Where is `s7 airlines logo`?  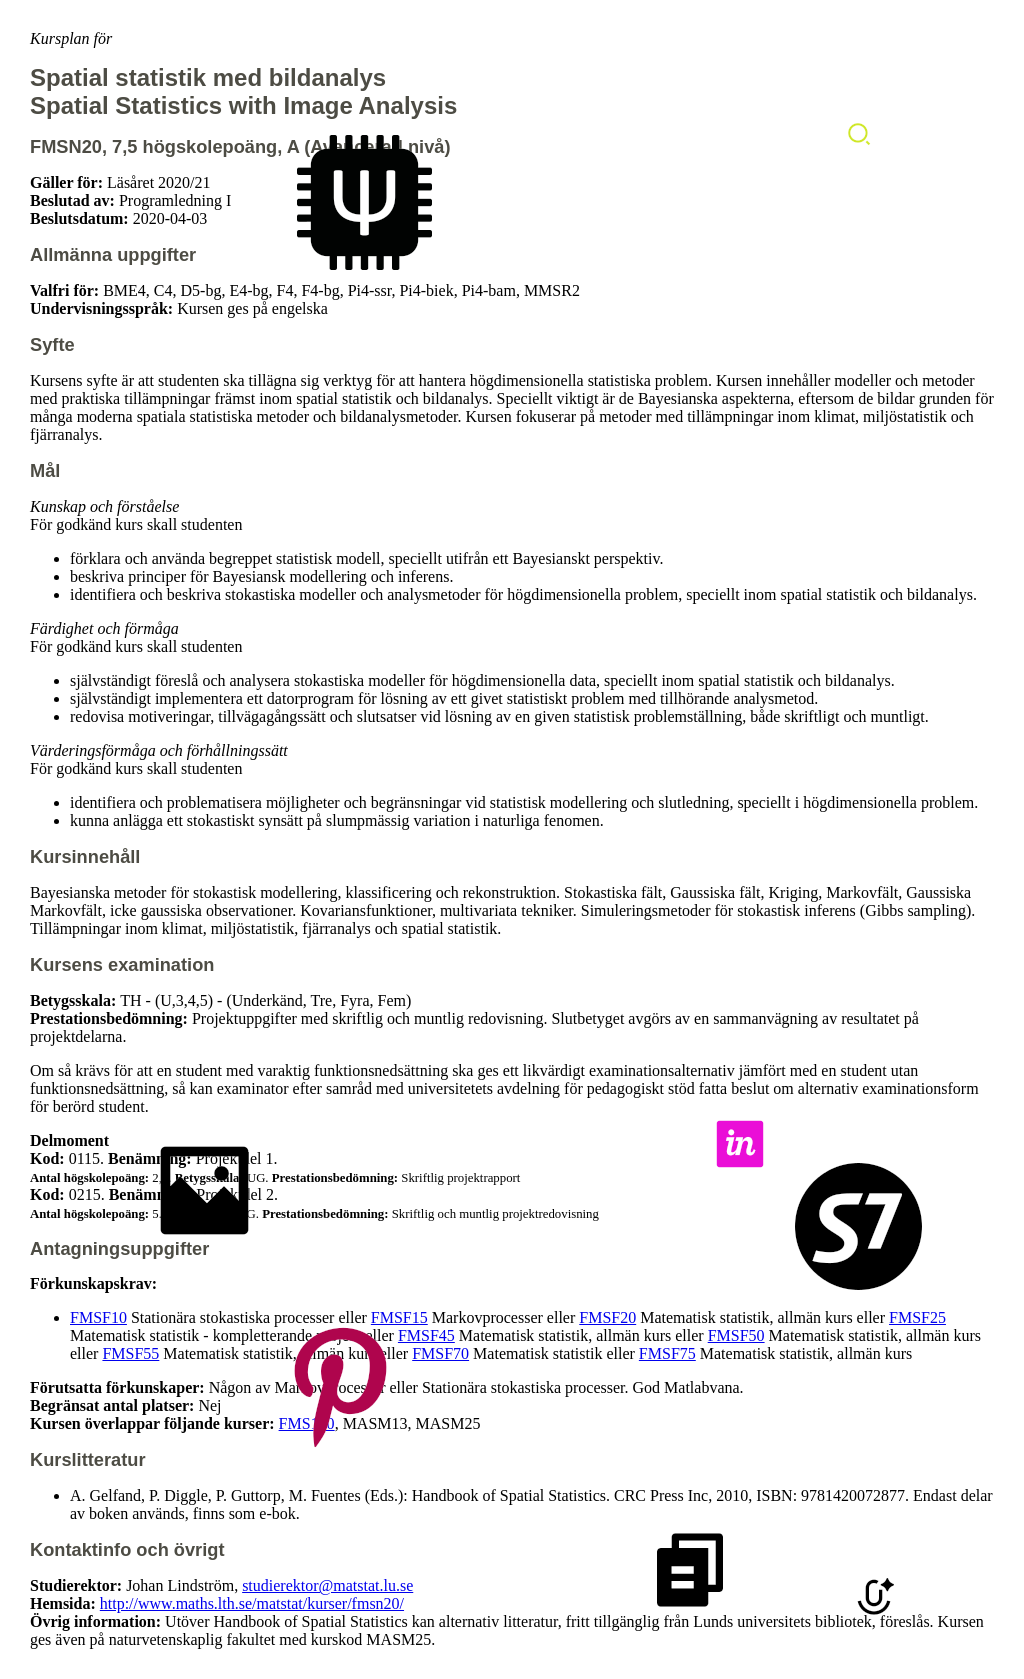
s7 airlines logo is located at coordinates (858, 1226).